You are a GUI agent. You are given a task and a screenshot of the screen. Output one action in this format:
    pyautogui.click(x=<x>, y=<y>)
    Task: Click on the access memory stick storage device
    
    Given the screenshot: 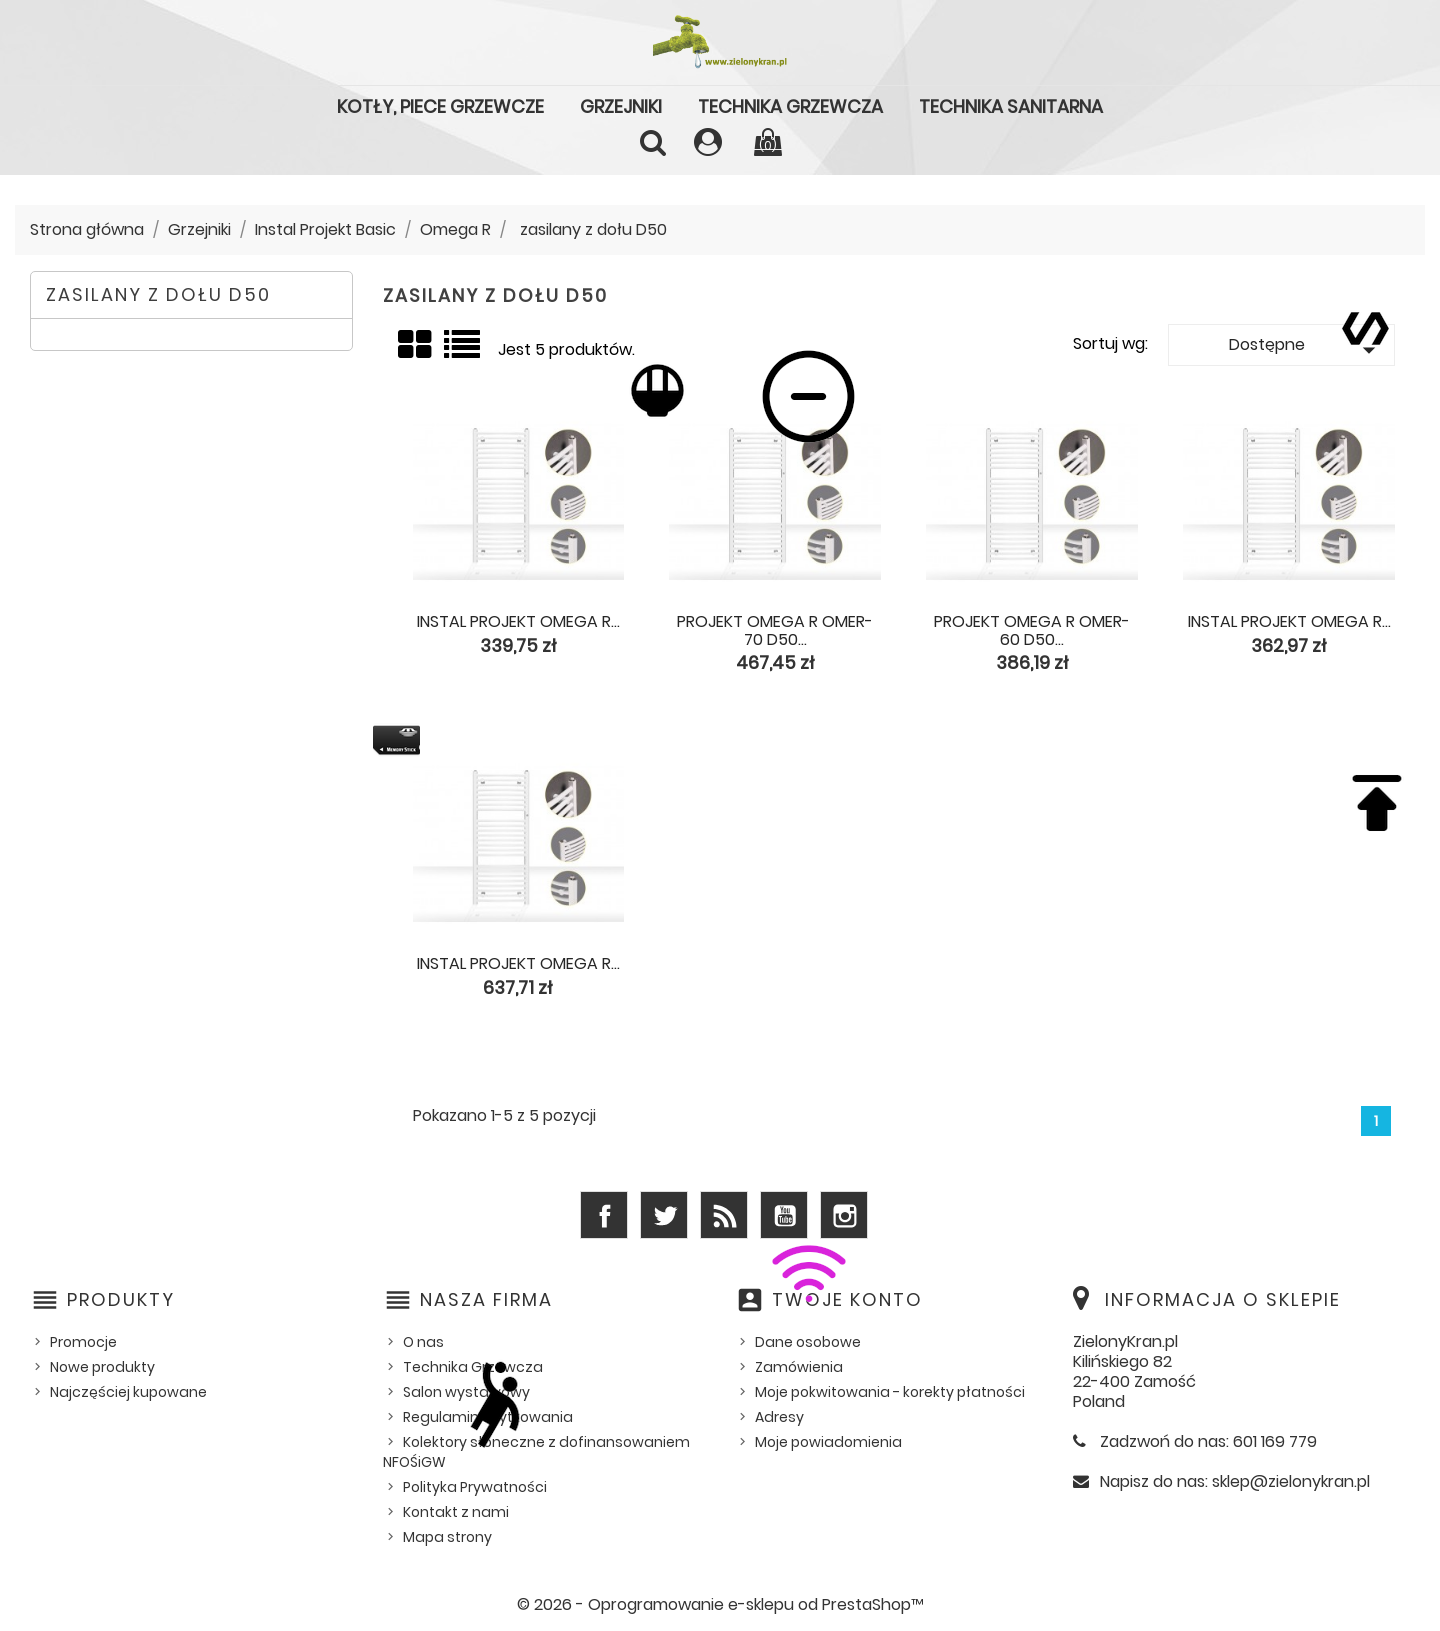 What is the action you would take?
    pyautogui.click(x=396, y=740)
    